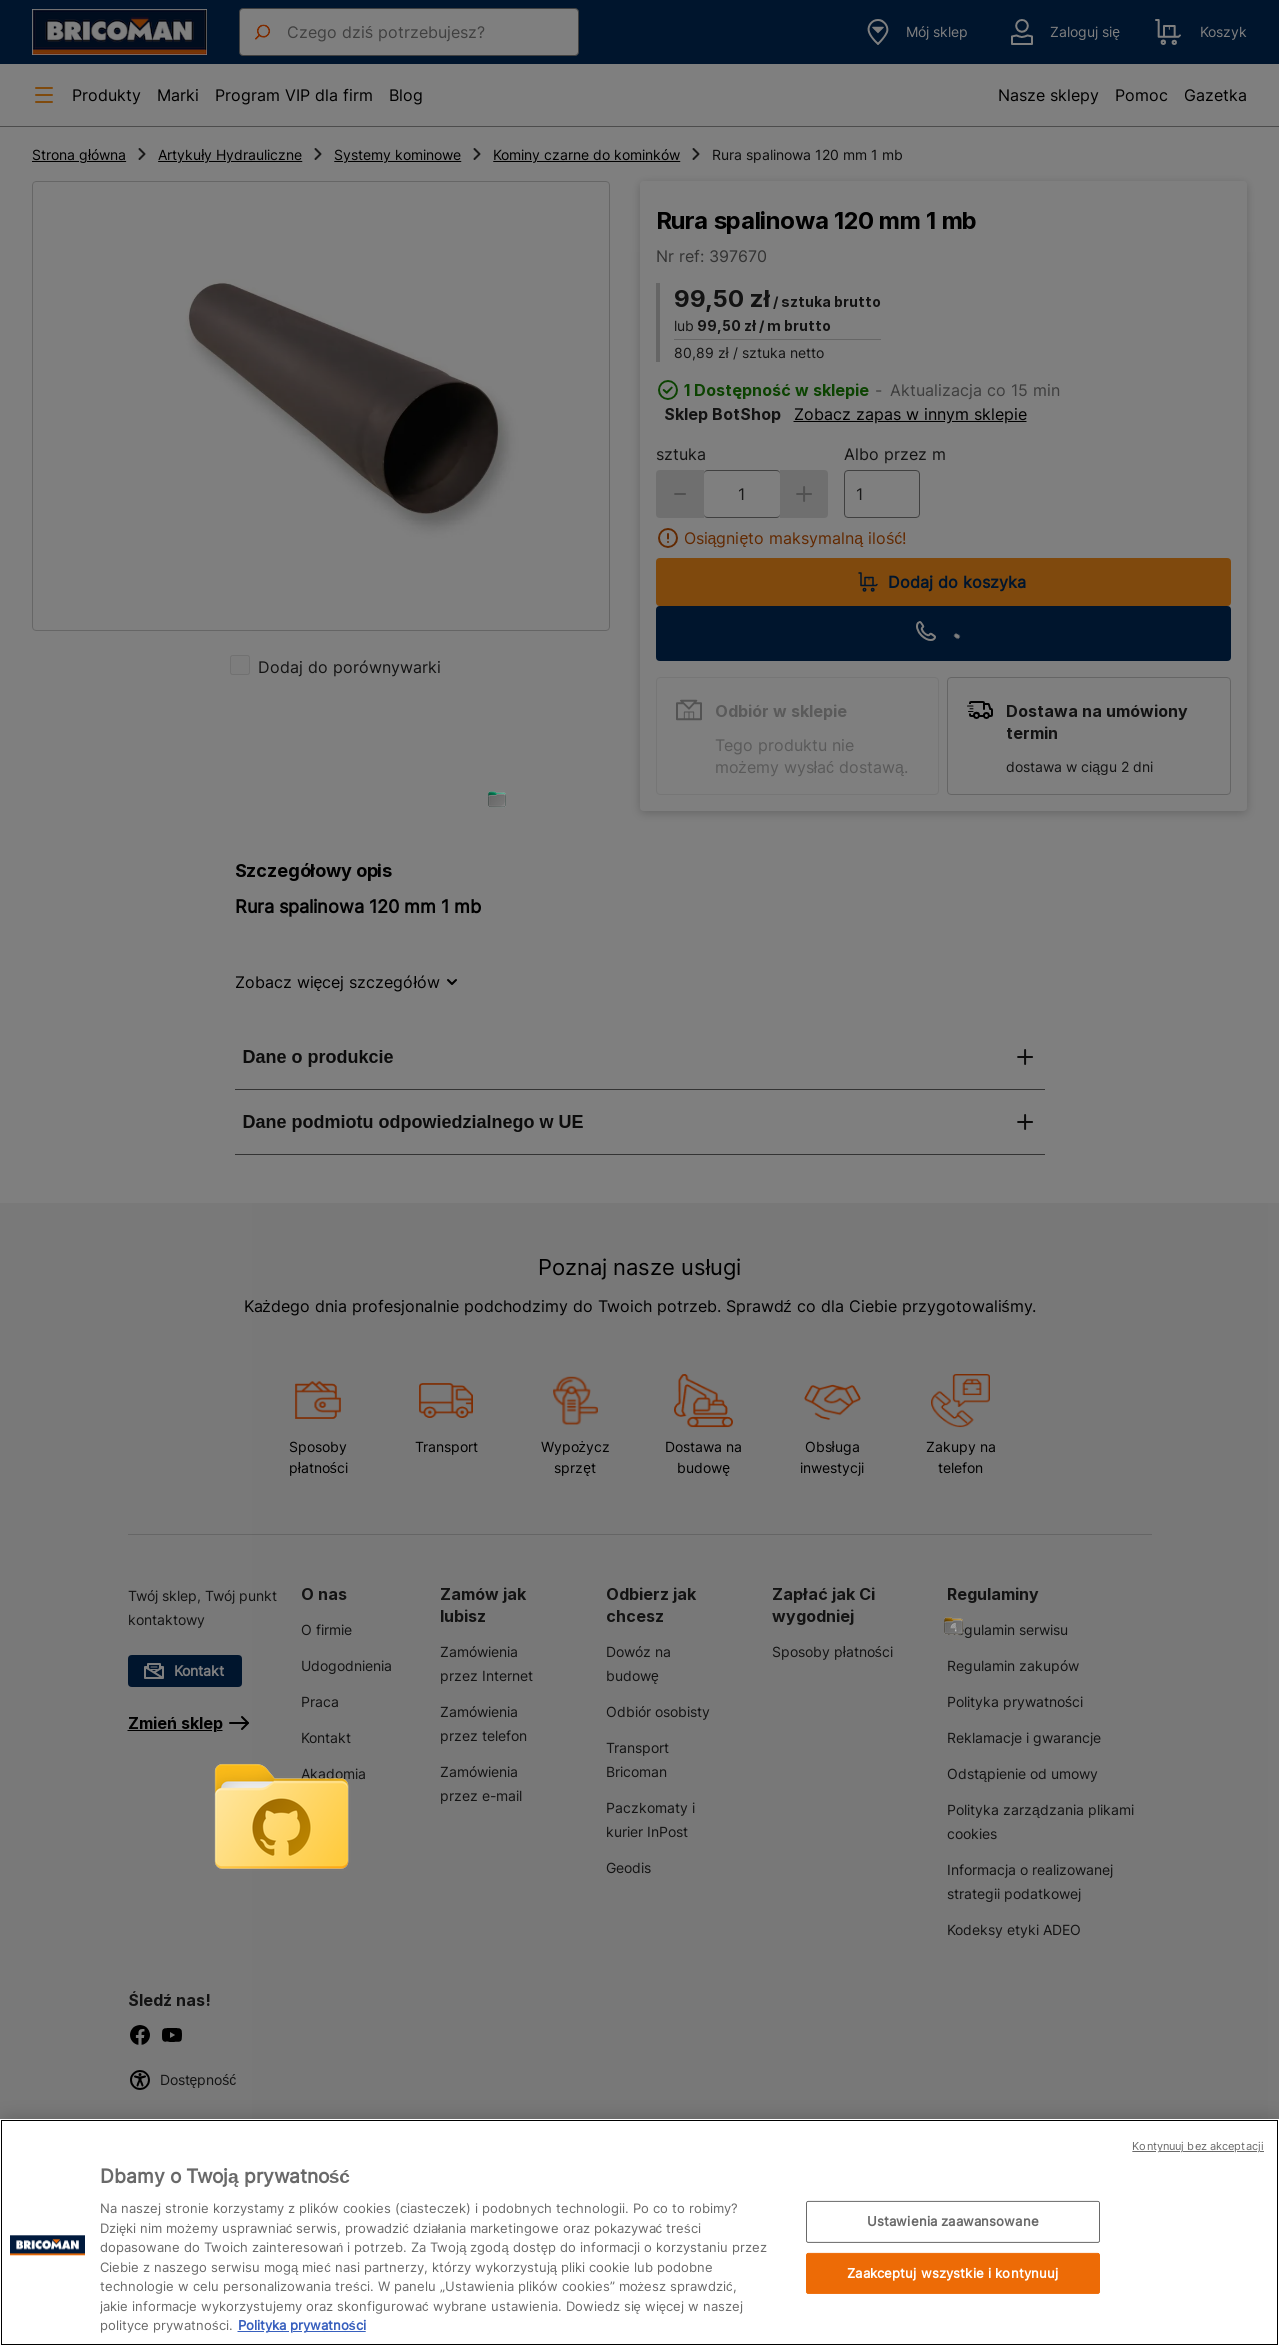 The width and height of the screenshot is (1279, 2346). What do you see at coordinates (953, 1625) in the screenshot?
I see `open your insync synced folder` at bounding box center [953, 1625].